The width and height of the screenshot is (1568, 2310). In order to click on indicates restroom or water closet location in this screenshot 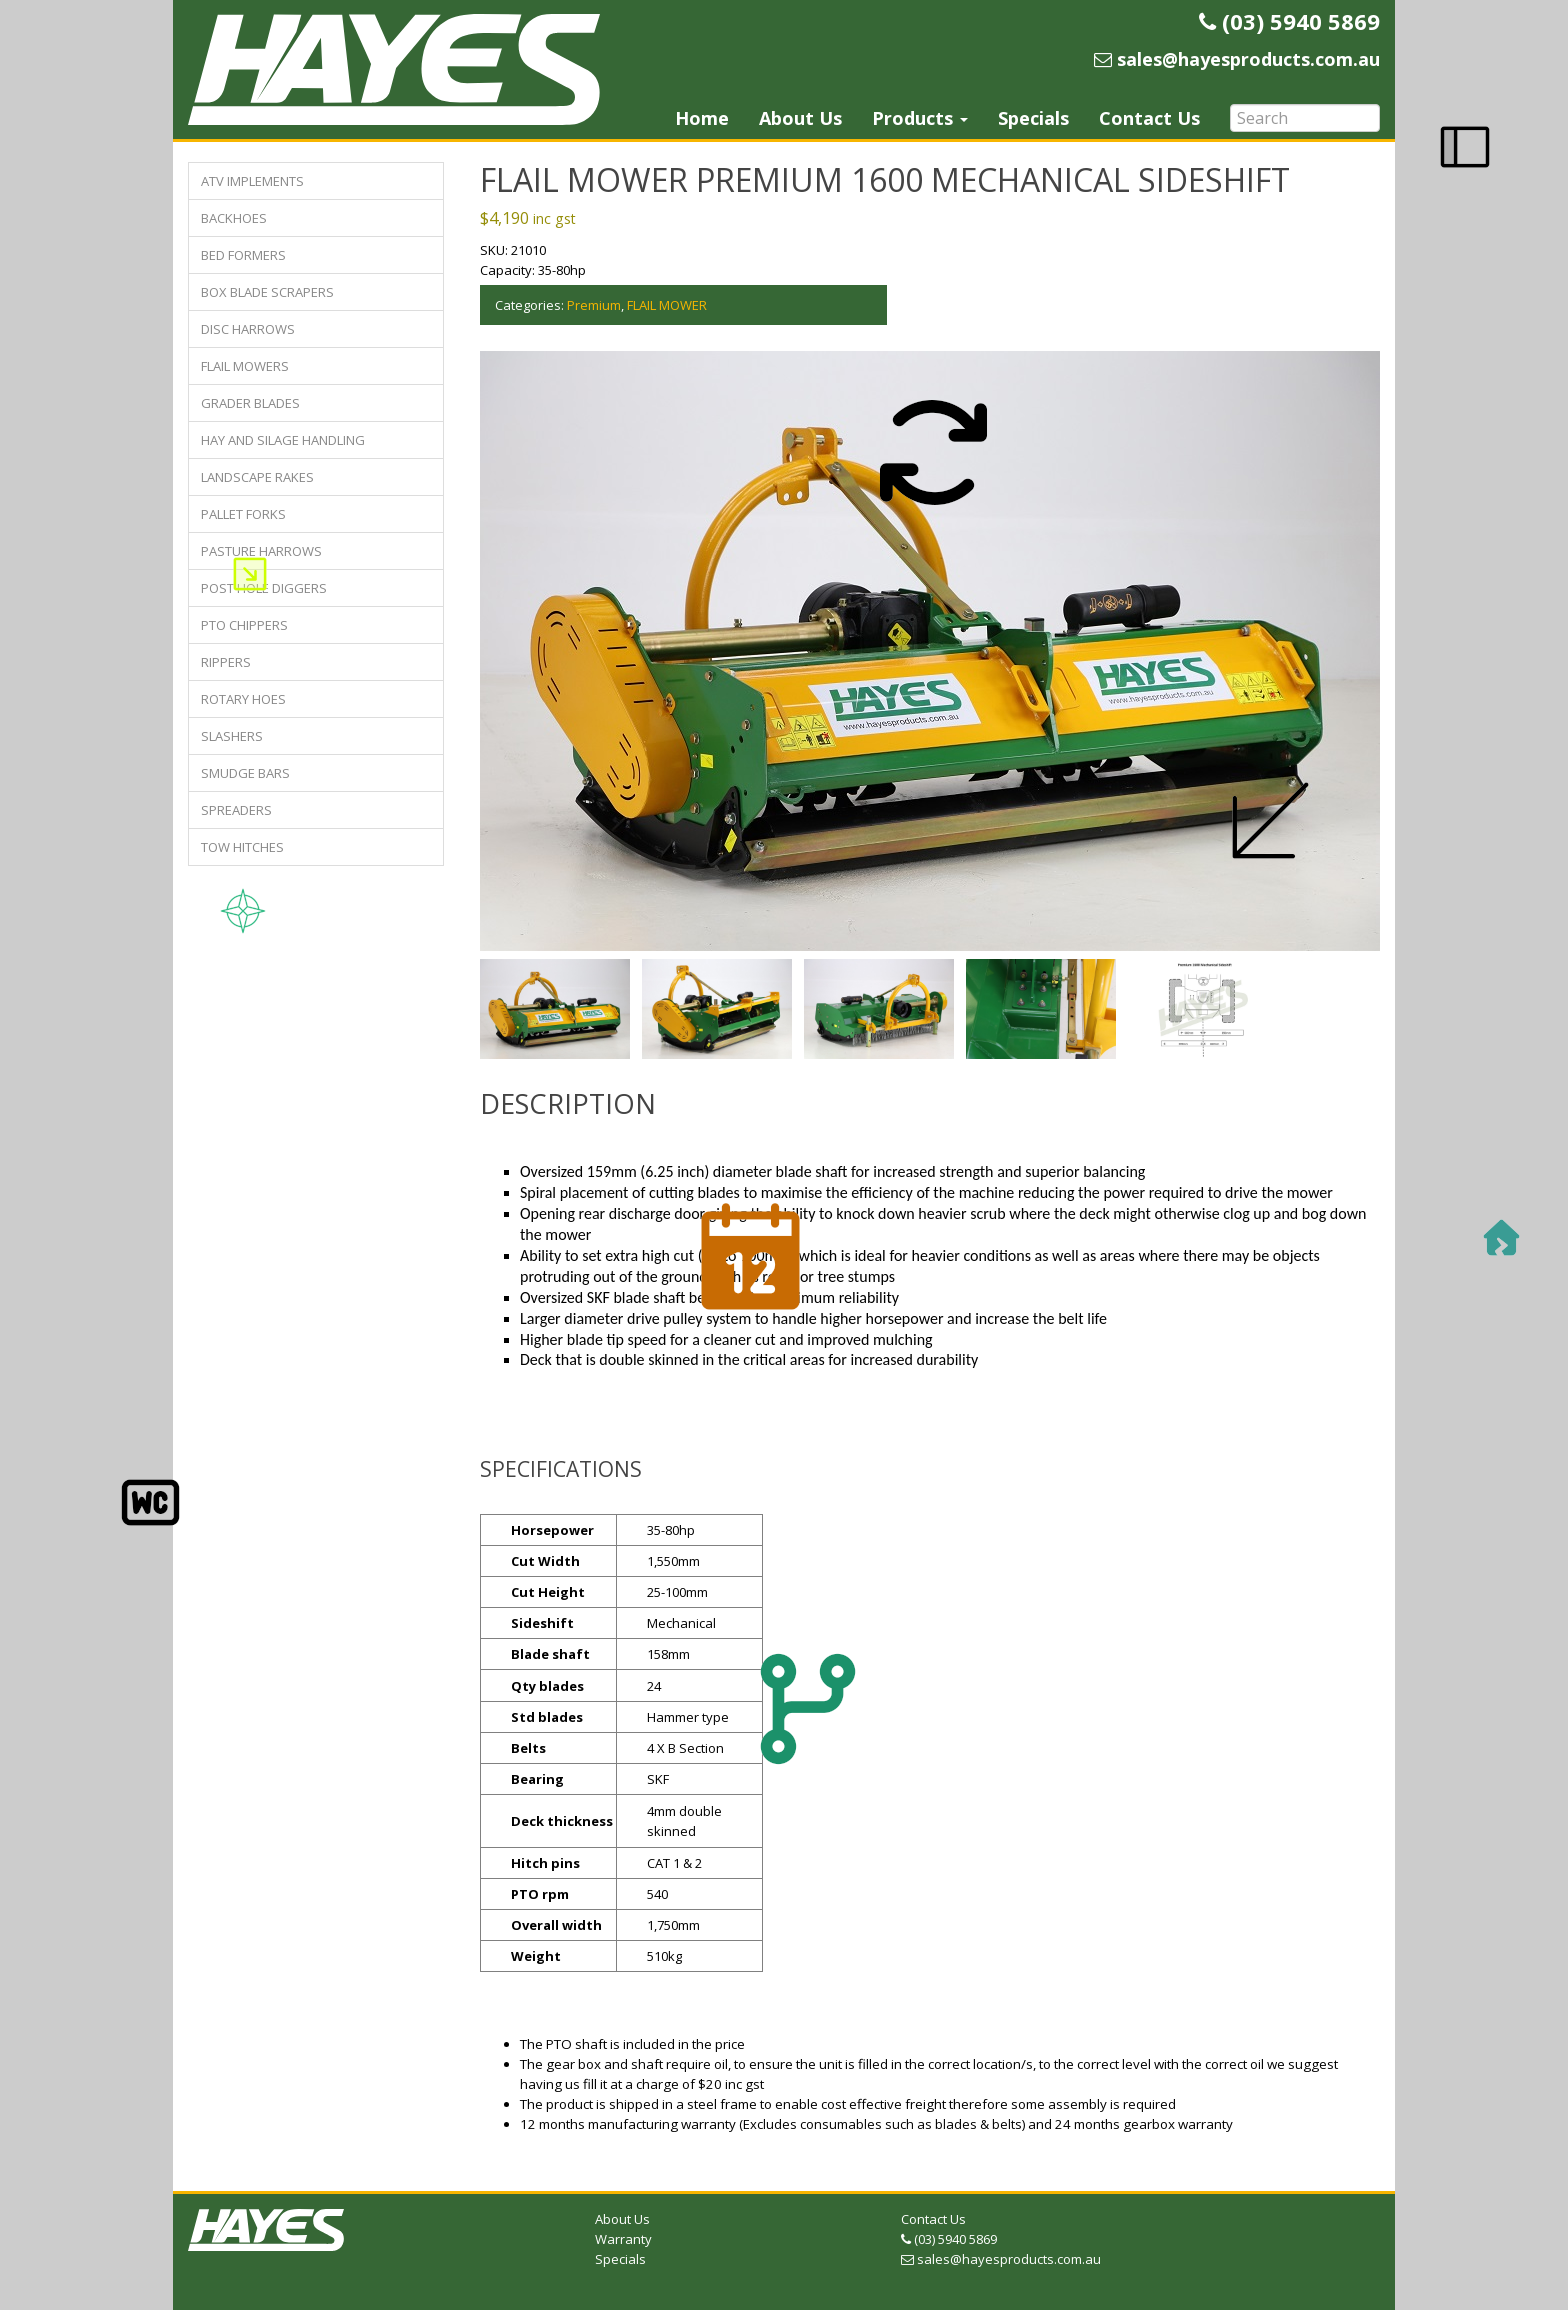, I will do `click(150, 1502)`.